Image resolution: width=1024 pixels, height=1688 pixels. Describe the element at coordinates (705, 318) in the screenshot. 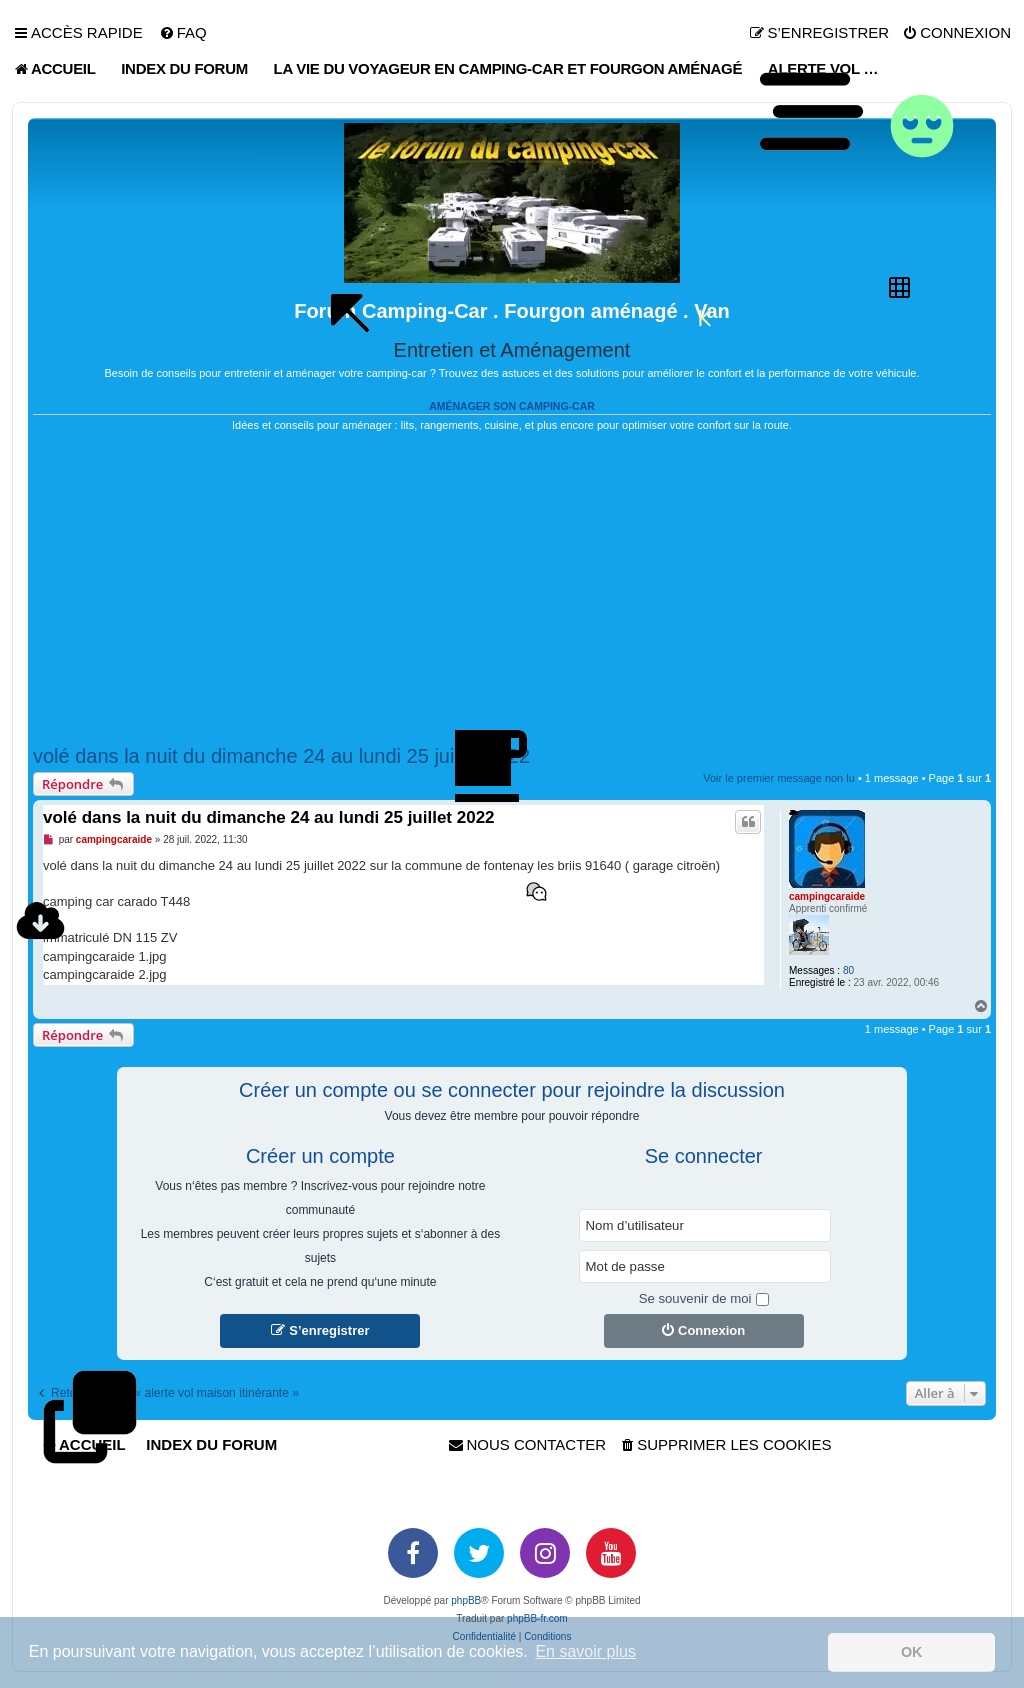

I see `alphabetical sorting or navigation shortcut for letter K` at that location.